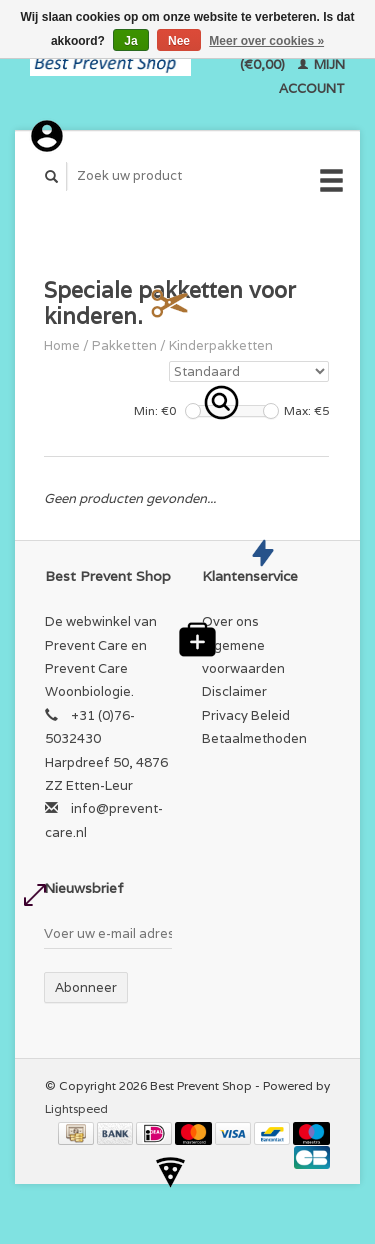 The width and height of the screenshot is (375, 1244). I want to click on resize a window or element, so click(35, 895).